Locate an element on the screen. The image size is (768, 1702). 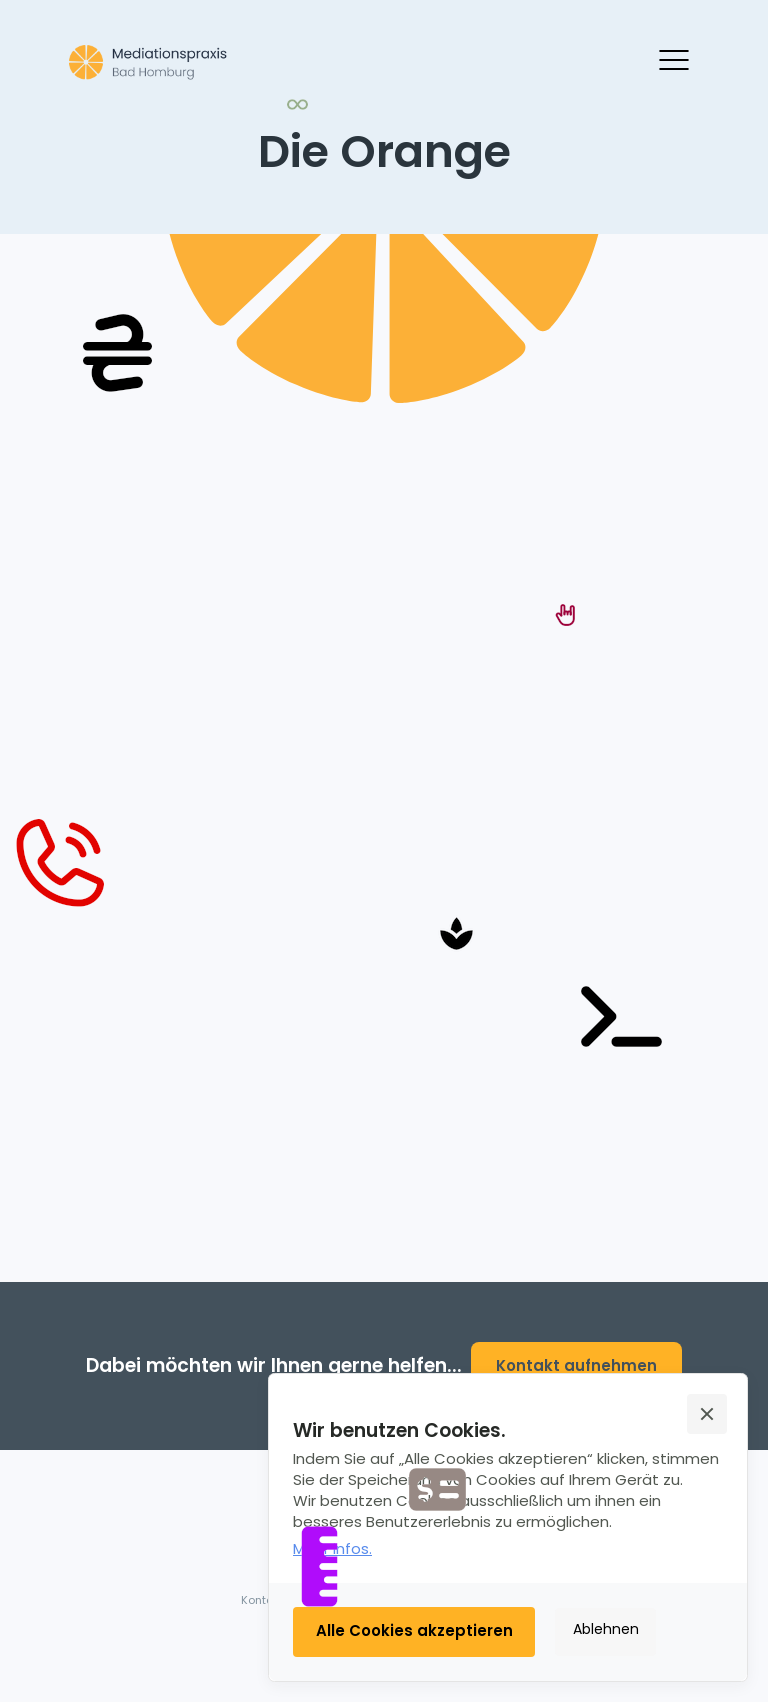
open the command line terminal is located at coordinates (621, 1016).